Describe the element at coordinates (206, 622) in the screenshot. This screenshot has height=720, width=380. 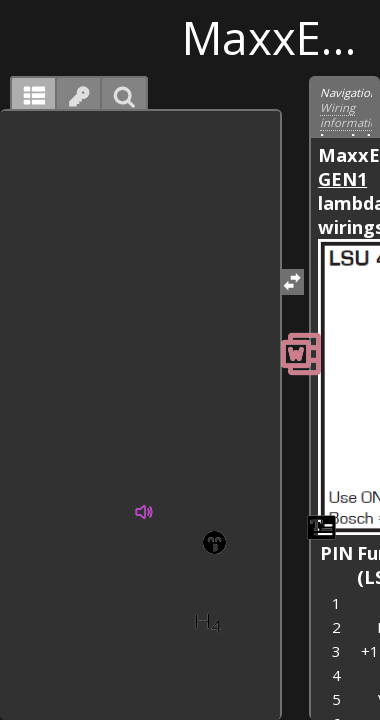
I see `format text as heading level 4` at that location.